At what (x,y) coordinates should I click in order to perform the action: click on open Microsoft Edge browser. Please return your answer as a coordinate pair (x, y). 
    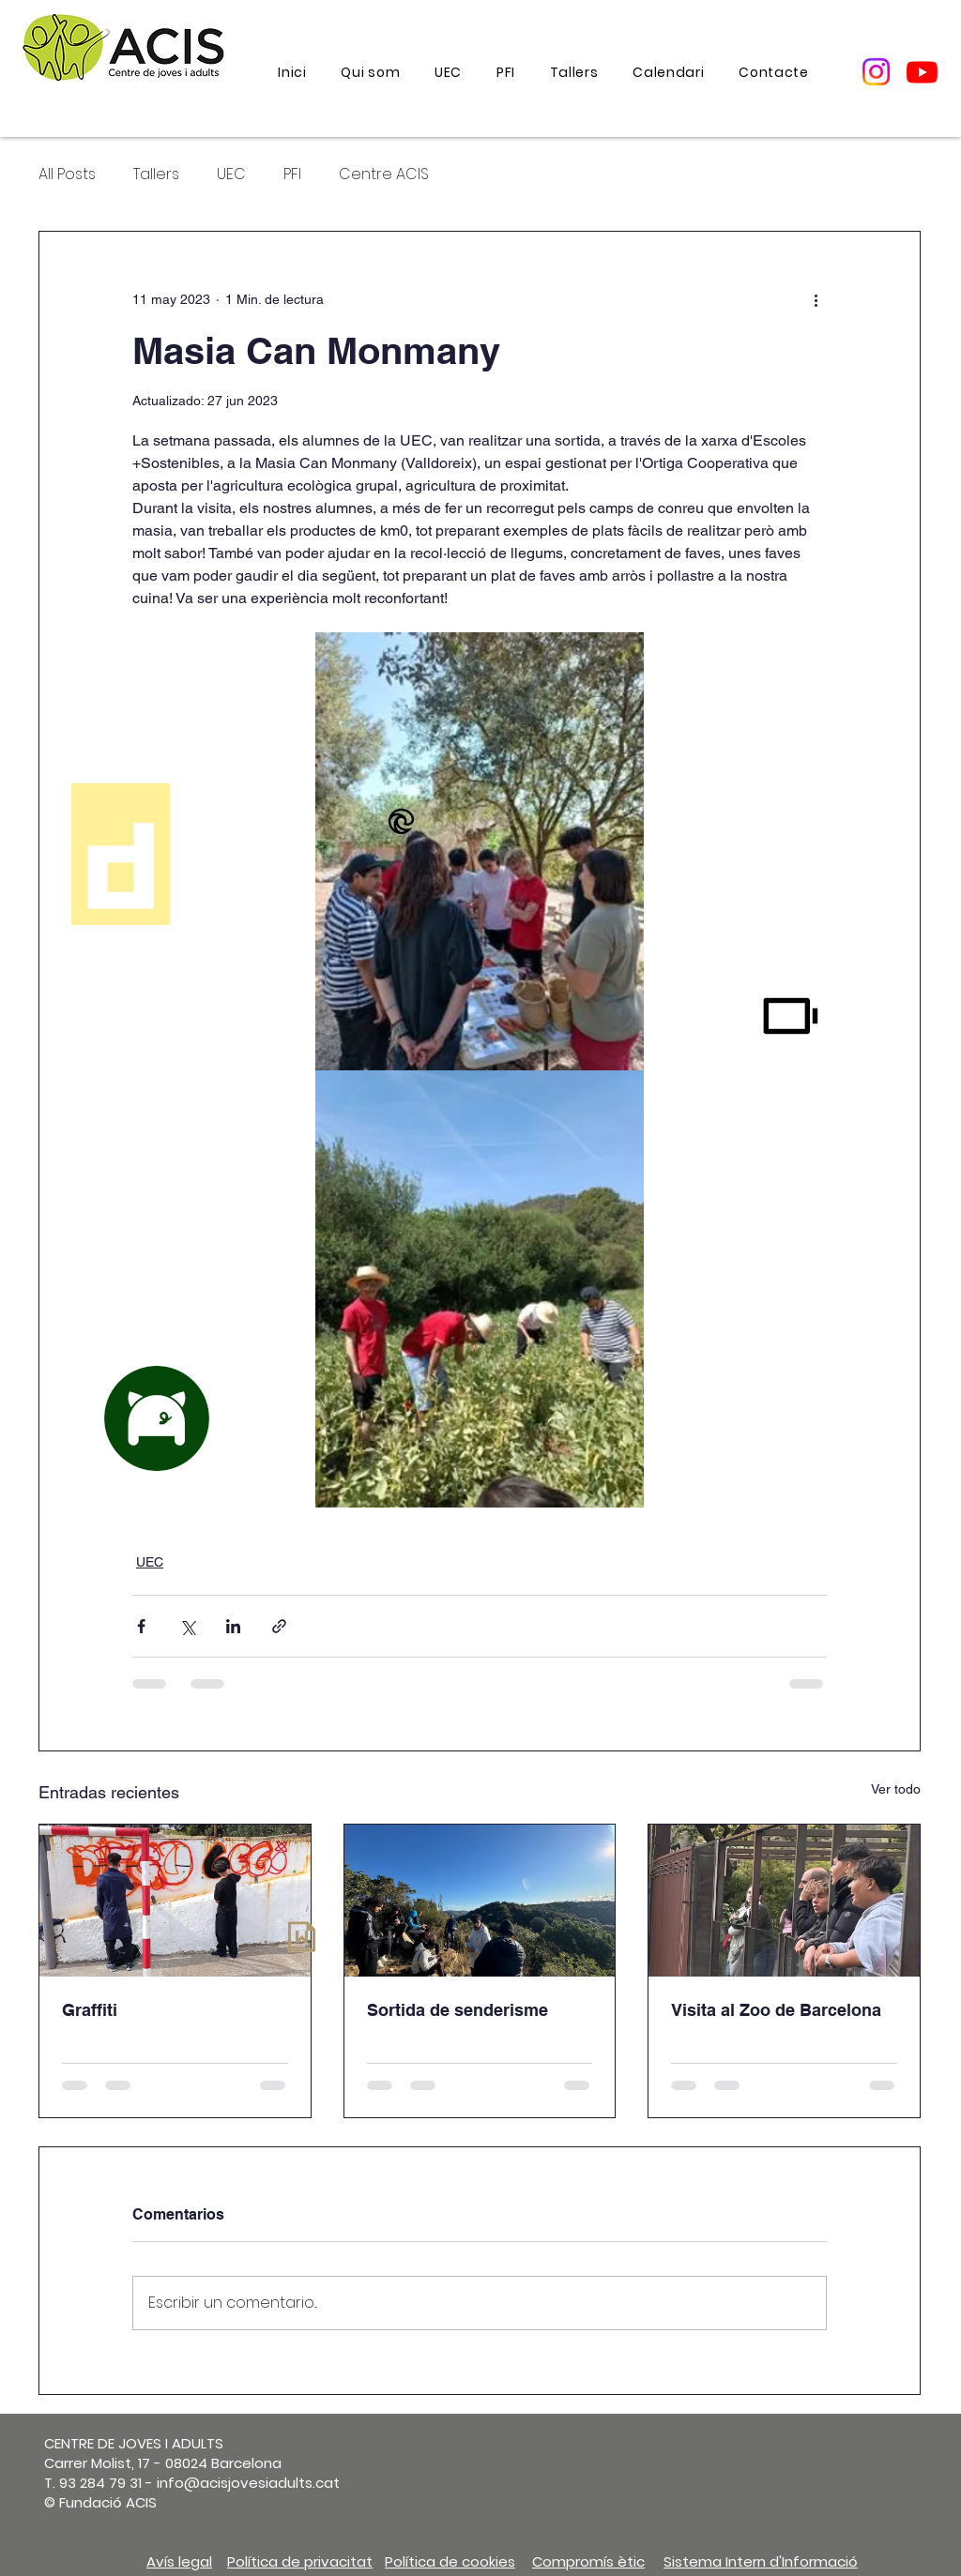
    Looking at the image, I should click on (401, 821).